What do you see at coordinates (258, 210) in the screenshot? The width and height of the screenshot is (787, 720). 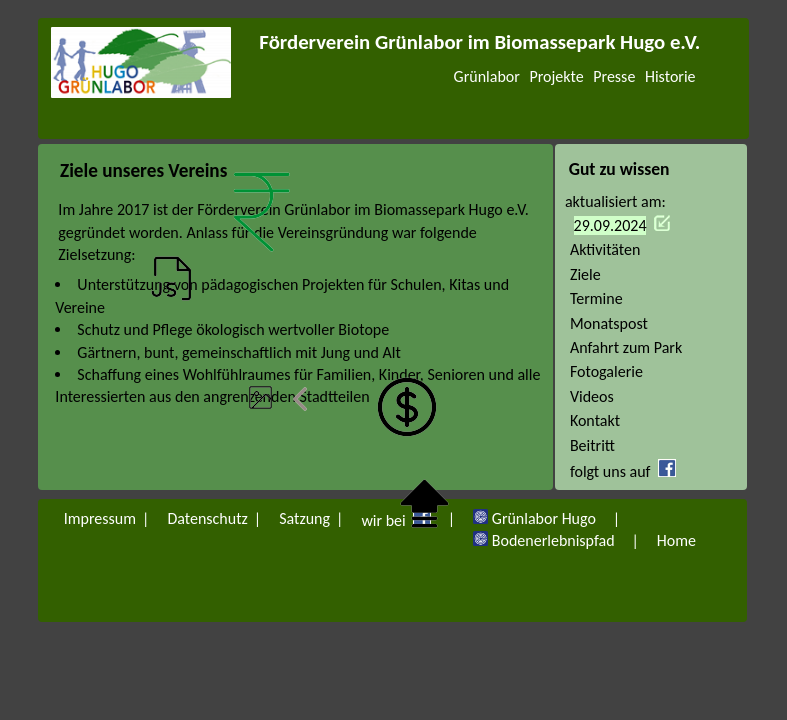 I see `view price in Indian rupees` at bounding box center [258, 210].